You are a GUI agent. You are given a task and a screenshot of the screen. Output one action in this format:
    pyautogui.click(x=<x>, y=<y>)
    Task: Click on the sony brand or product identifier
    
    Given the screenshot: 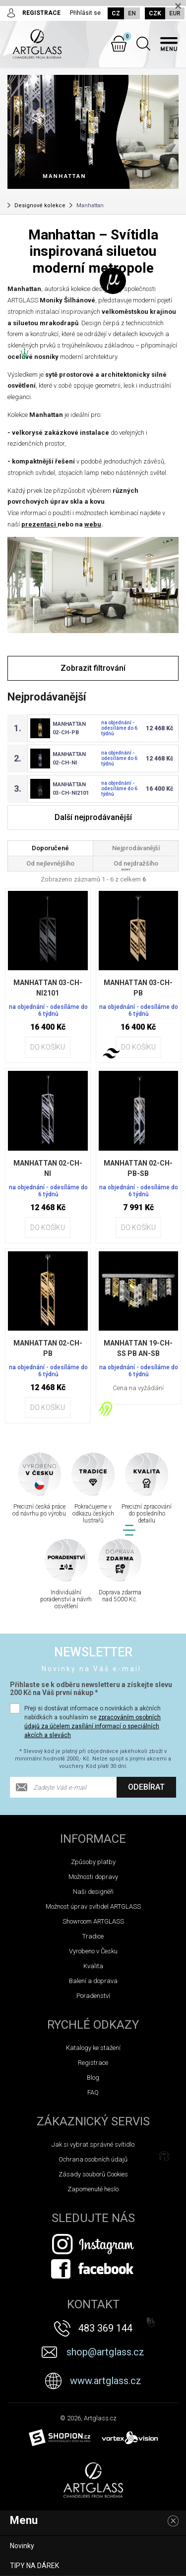 What is the action you would take?
    pyautogui.click(x=126, y=870)
    